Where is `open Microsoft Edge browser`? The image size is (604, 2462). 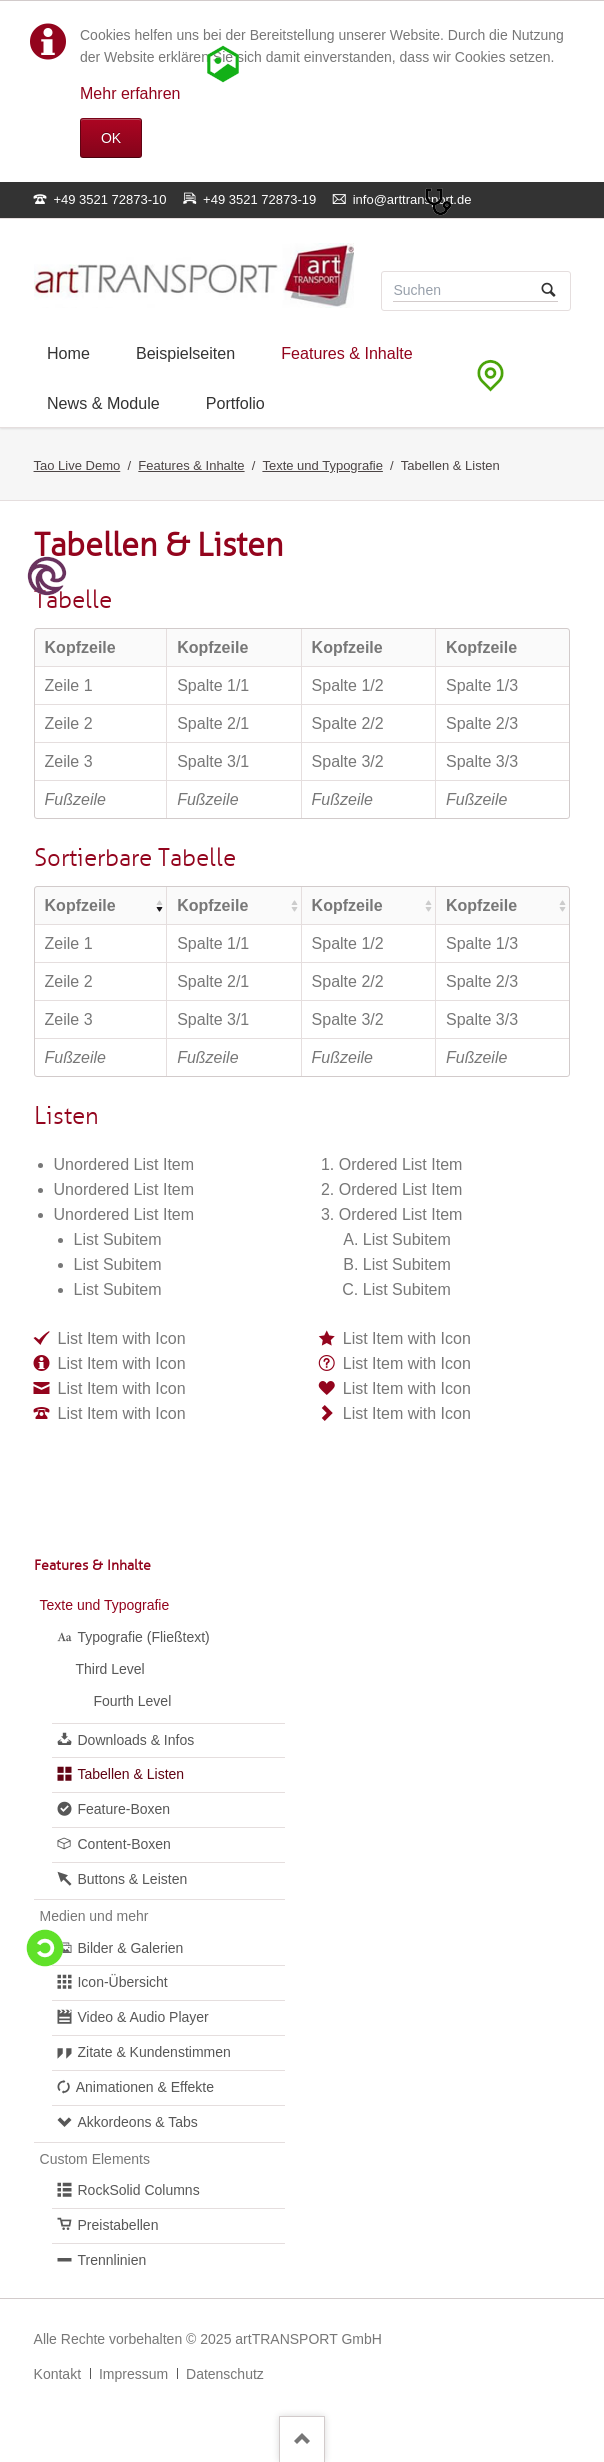 open Microsoft Edge browser is located at coordinates (47, 576).